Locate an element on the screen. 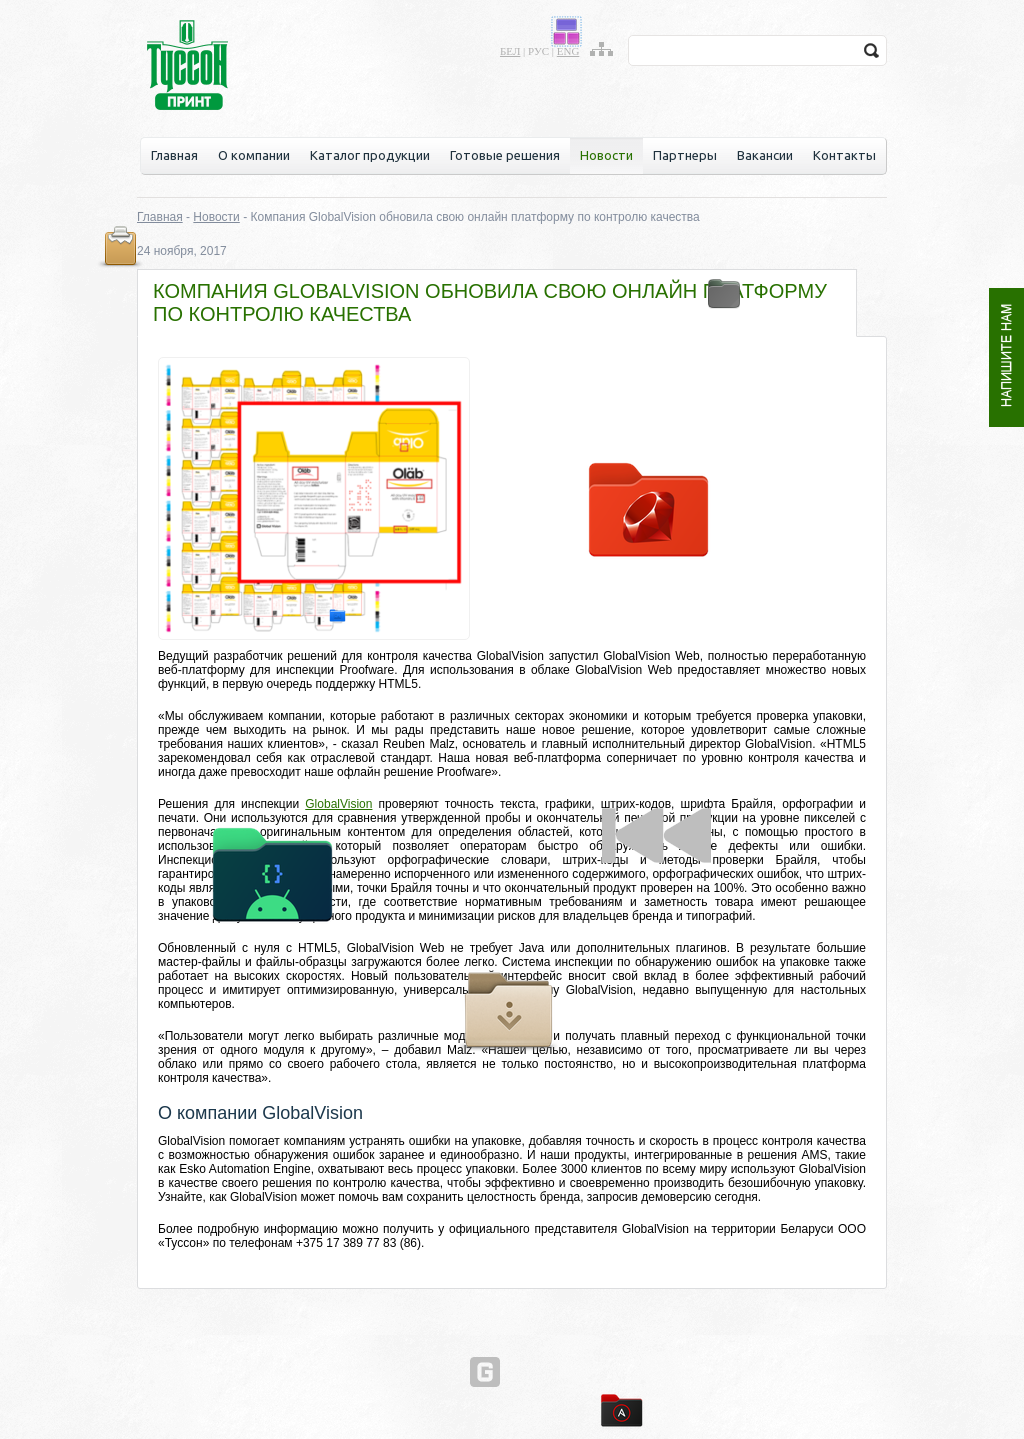 This screenshot has height=1439, width=1024. open your images folder is located at coordinates (337, 615).